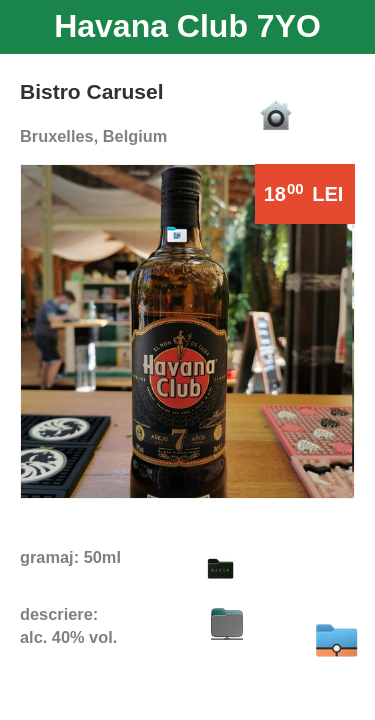 Image resolution: width=375 pixels, height=720 pixels. Describe the element at coordinates (336, 641) in the screenshot. I see `folder containing pokémon typing game files` at that location.